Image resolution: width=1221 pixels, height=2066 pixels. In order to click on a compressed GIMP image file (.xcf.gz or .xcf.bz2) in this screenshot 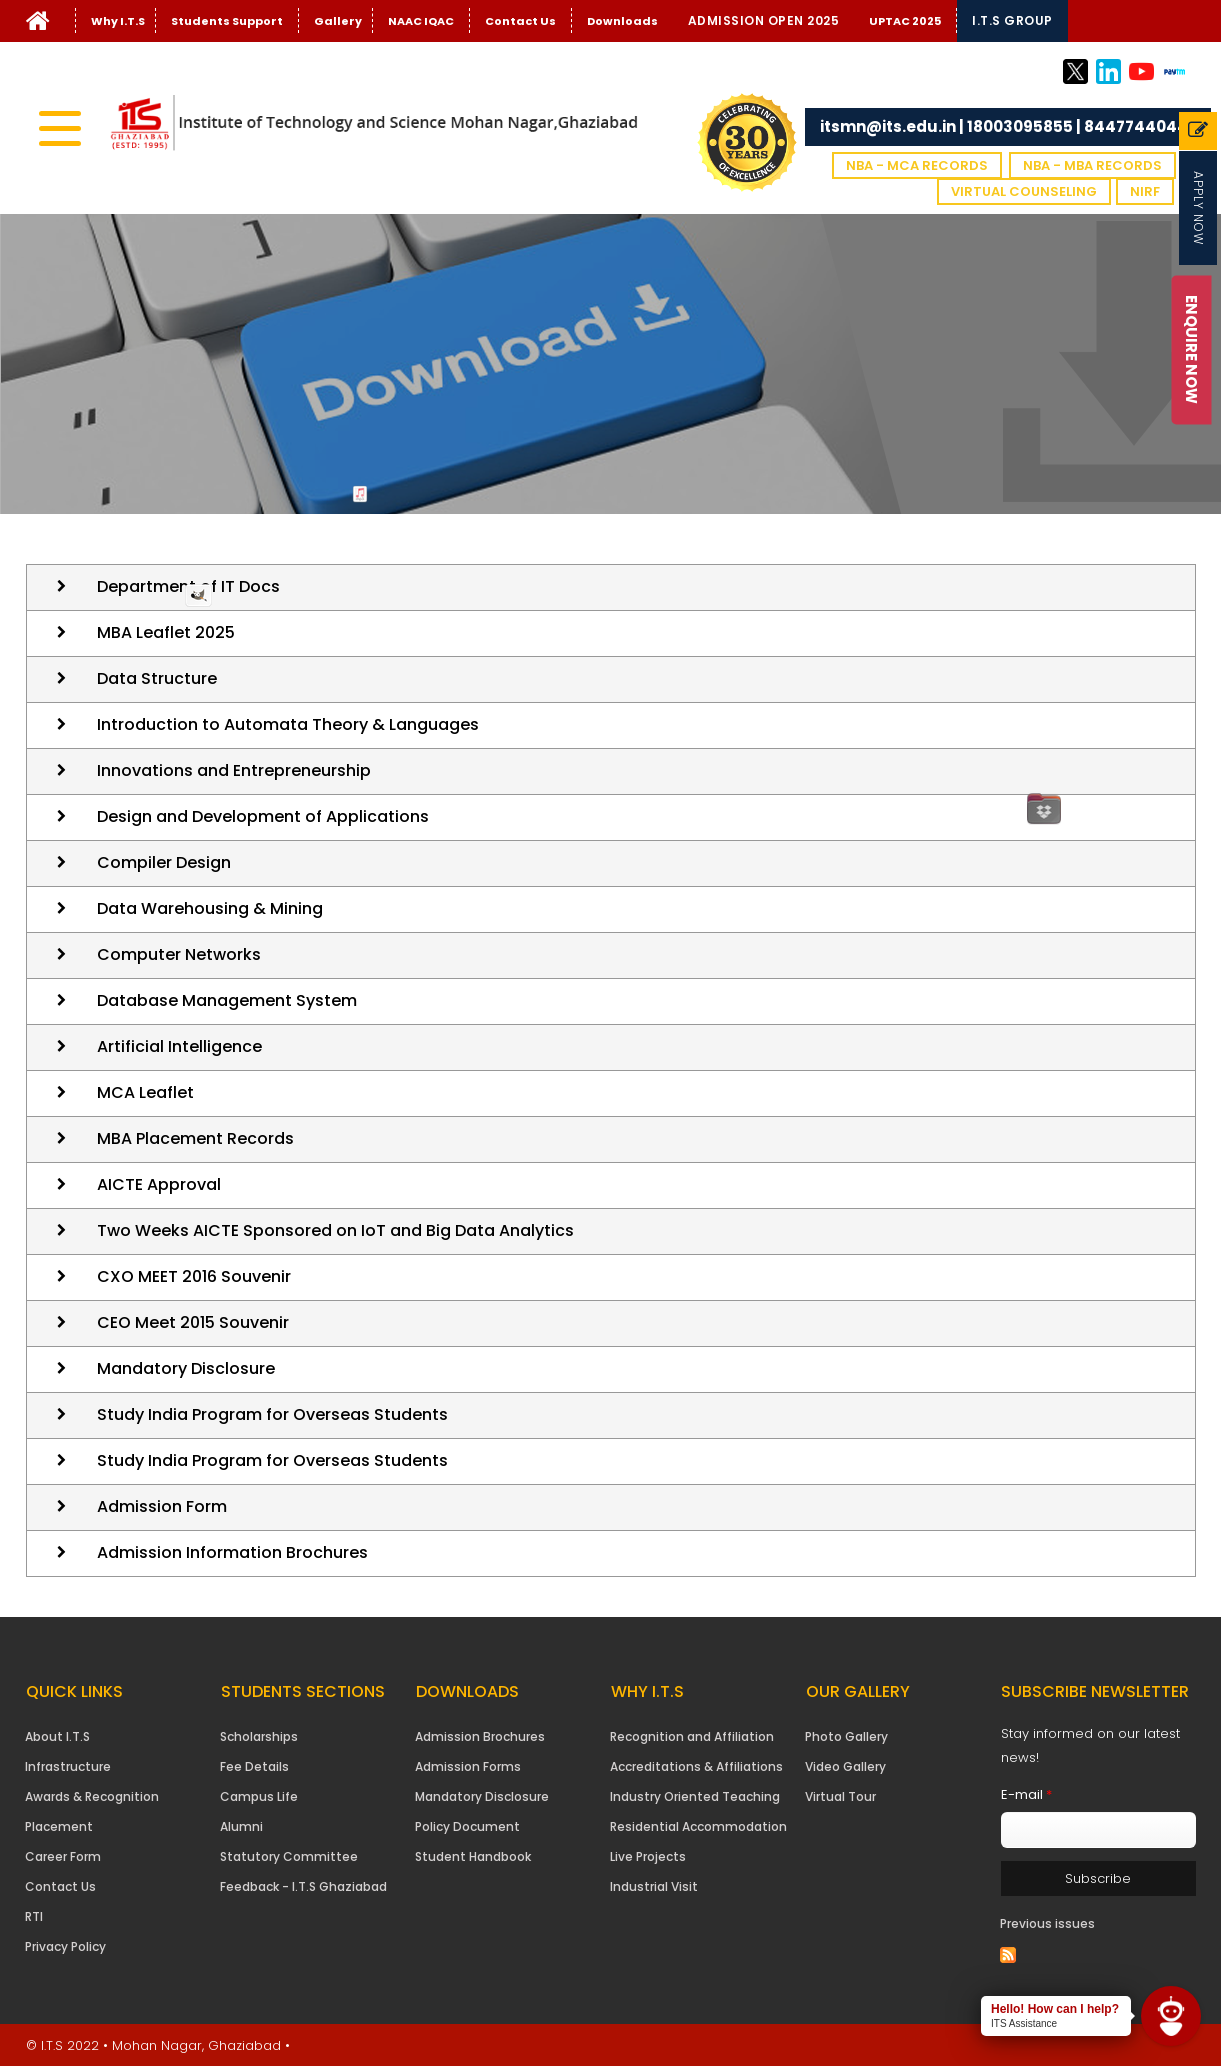, I will do `click(198, 594)`.